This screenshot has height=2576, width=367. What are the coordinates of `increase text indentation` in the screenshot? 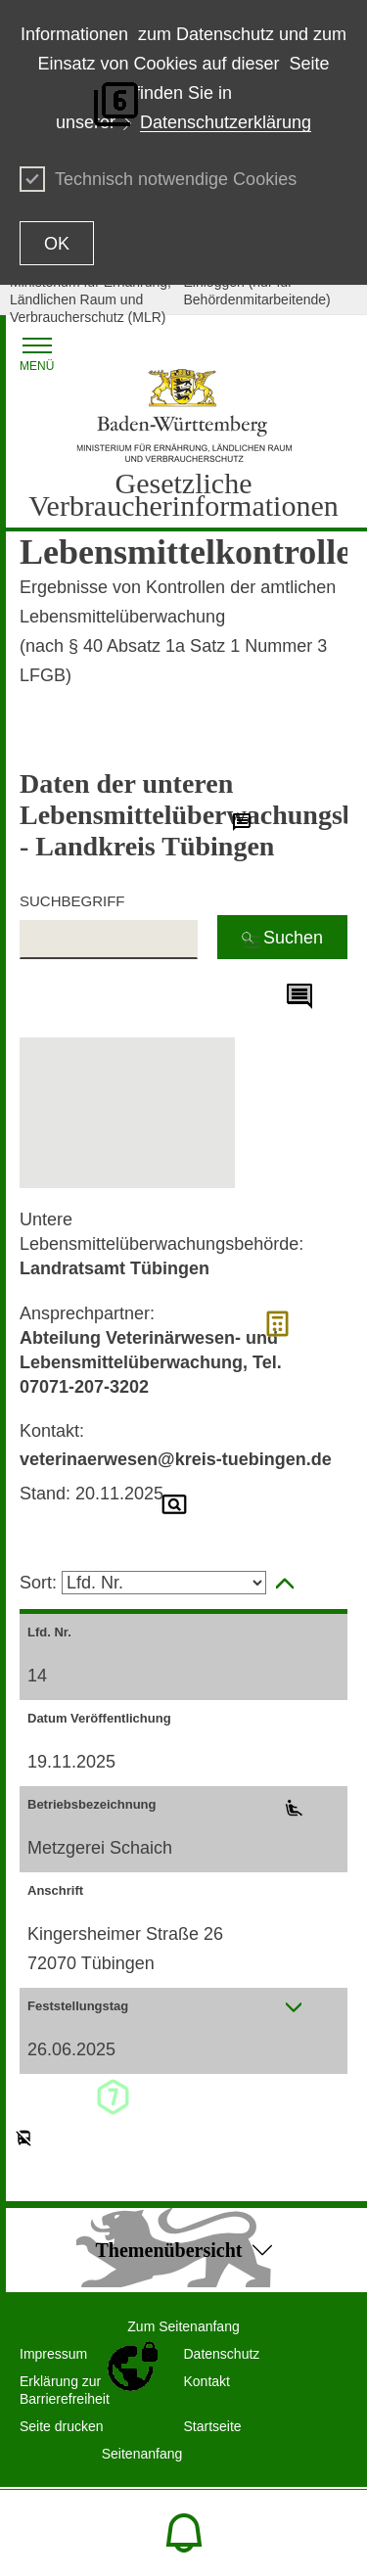 It's located at (252, 942).